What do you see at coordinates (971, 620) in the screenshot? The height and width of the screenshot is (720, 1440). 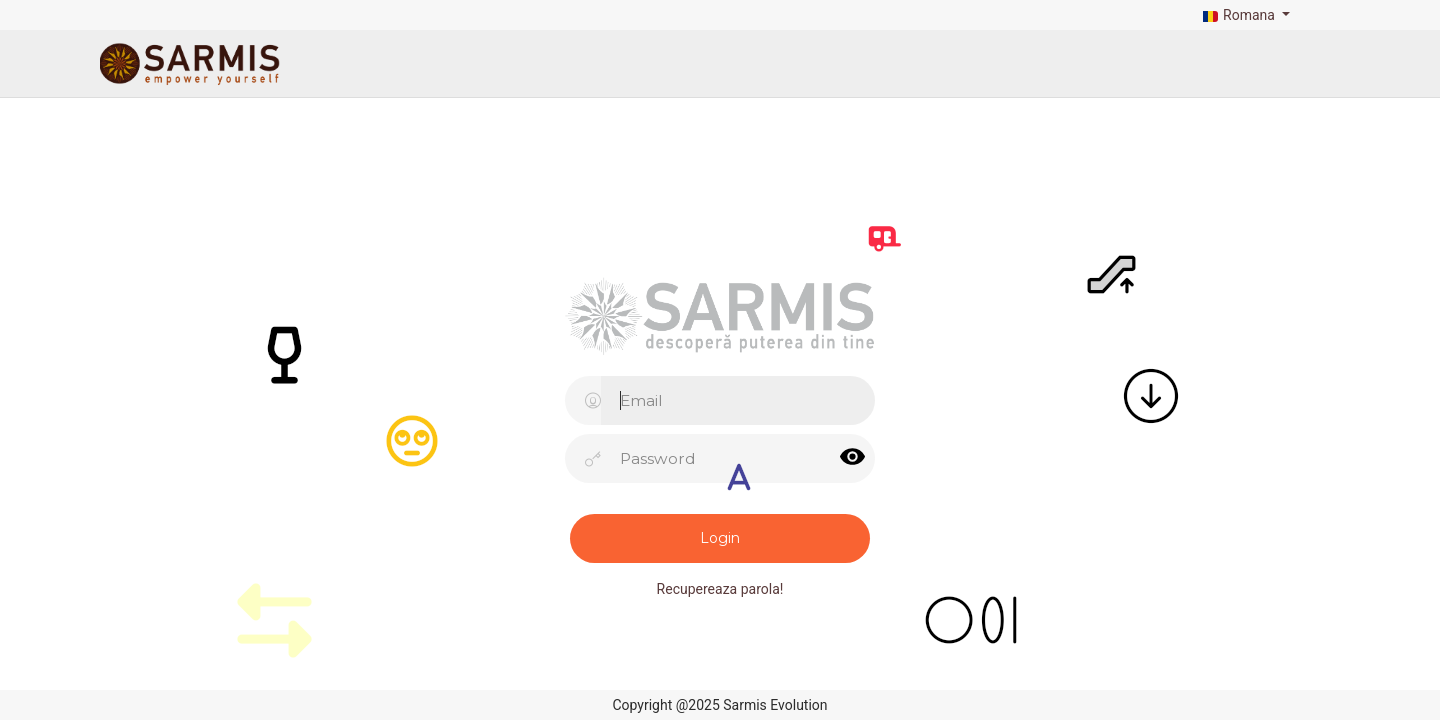 I see `open article on Medium` at bounding box center [971, 620].